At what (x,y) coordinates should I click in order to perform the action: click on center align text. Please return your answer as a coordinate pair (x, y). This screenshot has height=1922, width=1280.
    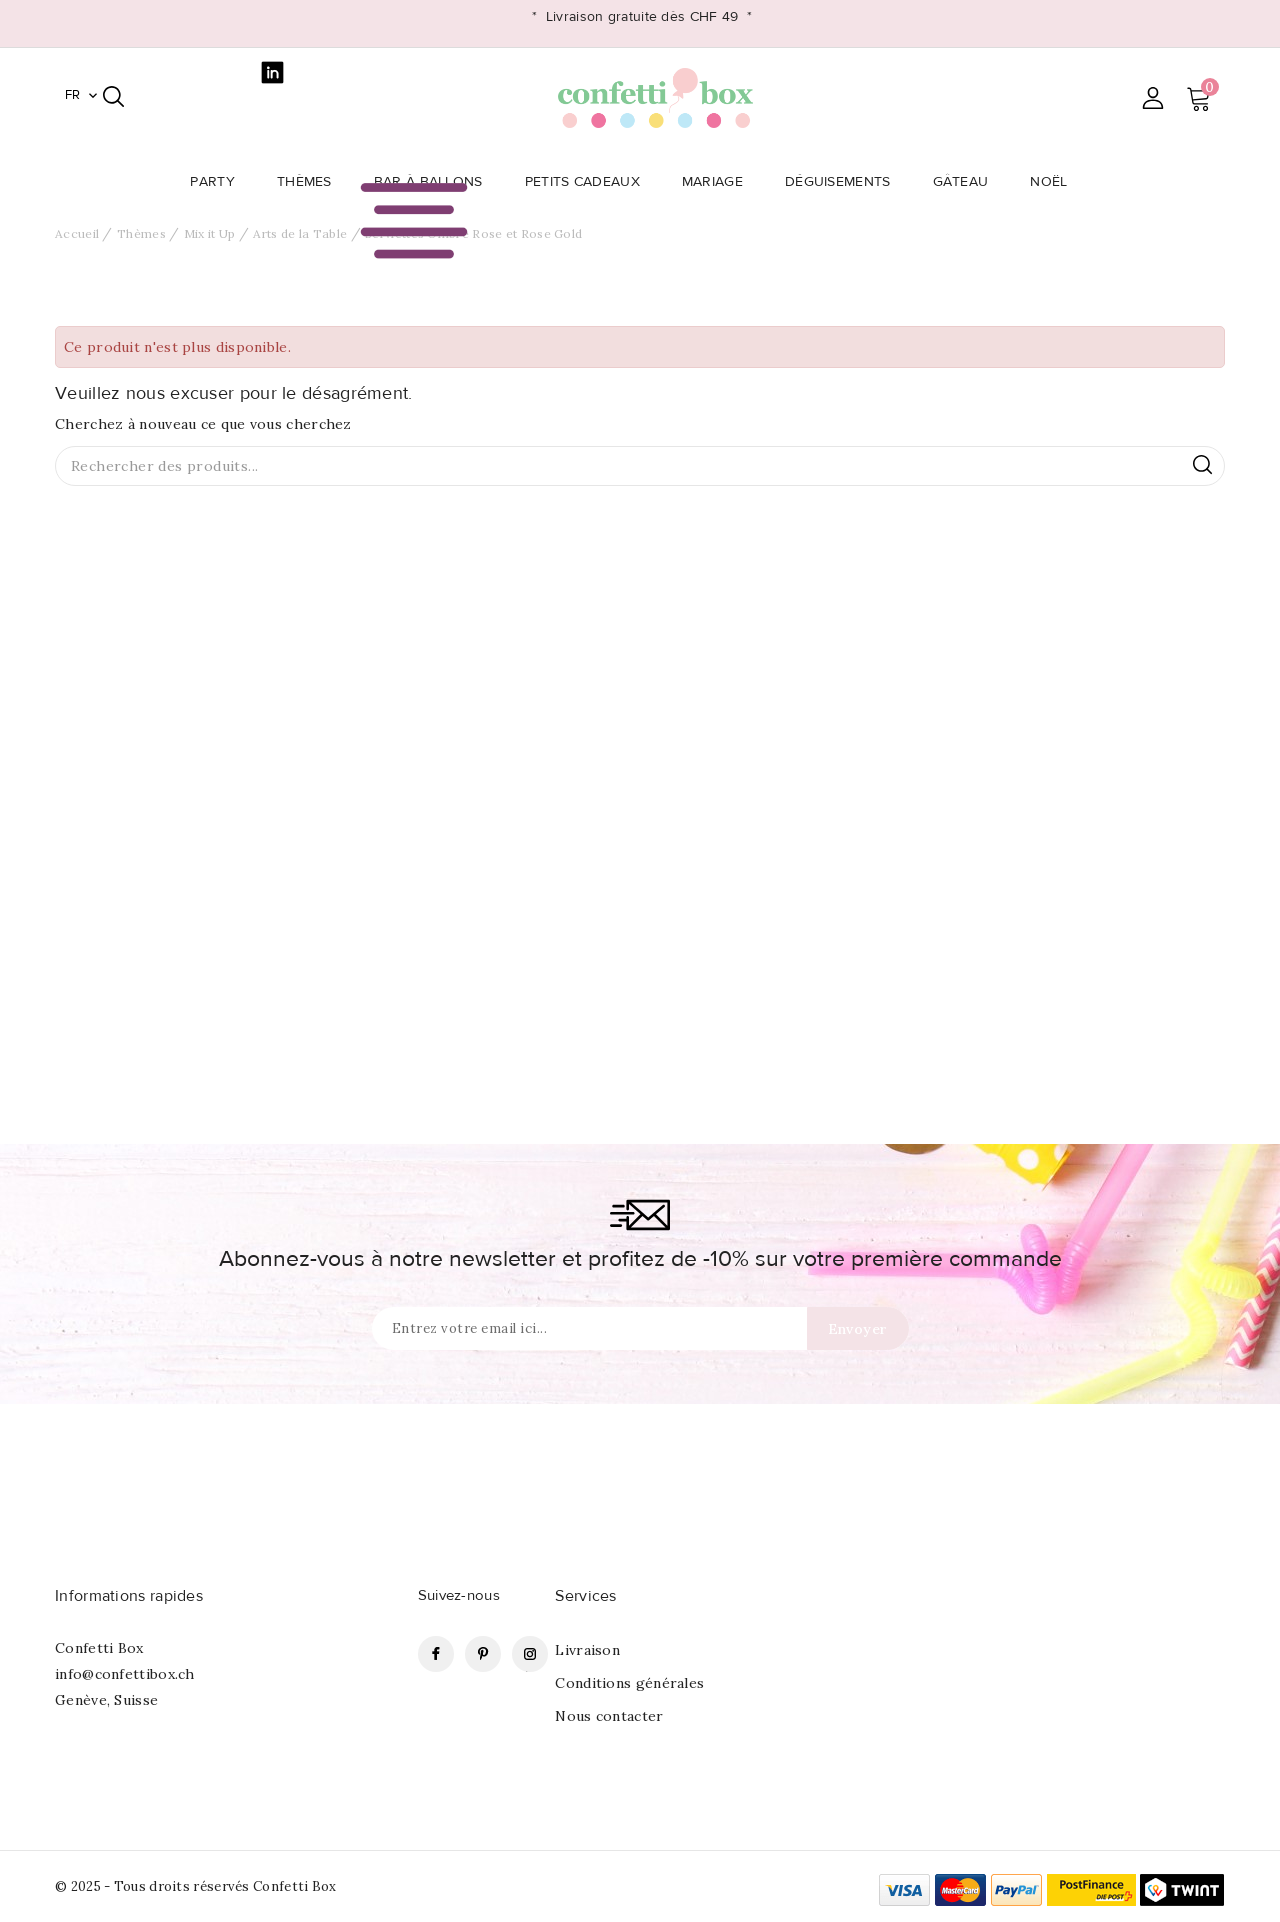
    Looking at the image, I should click on (414, 223).